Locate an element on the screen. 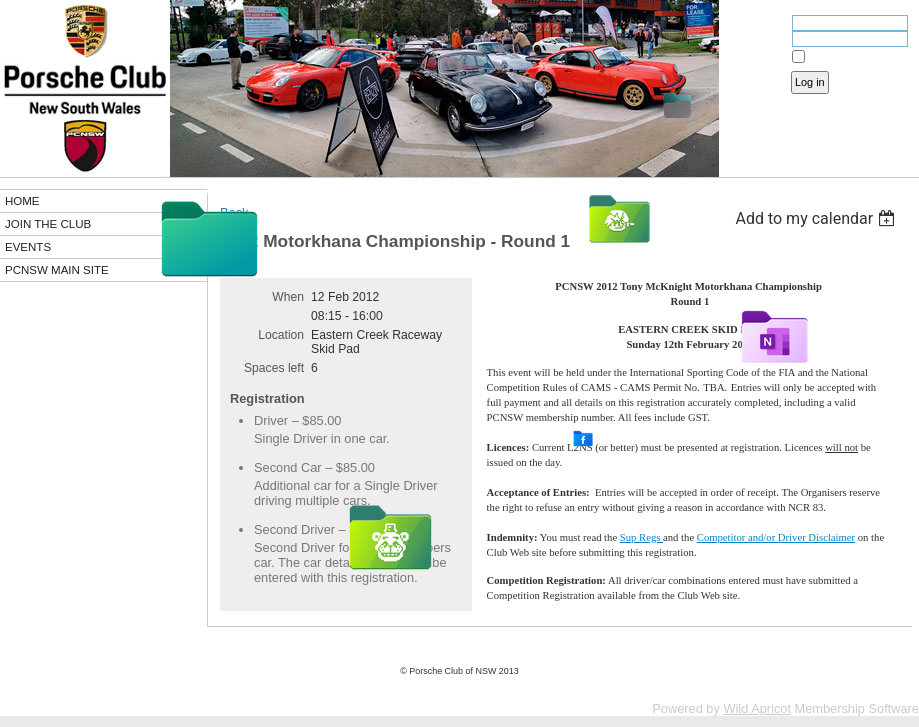 The height and width of the screenshot is (727, 919). open your Game Jolt games folder is located at coordinates (390, 539).